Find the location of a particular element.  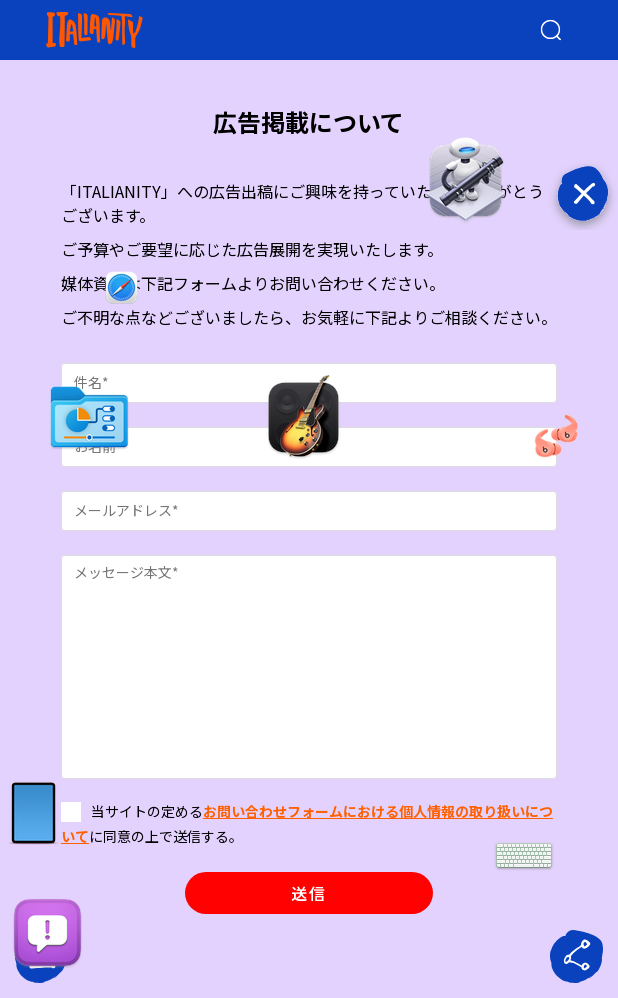

open Safari web browser is located at coordinates (121, 287).